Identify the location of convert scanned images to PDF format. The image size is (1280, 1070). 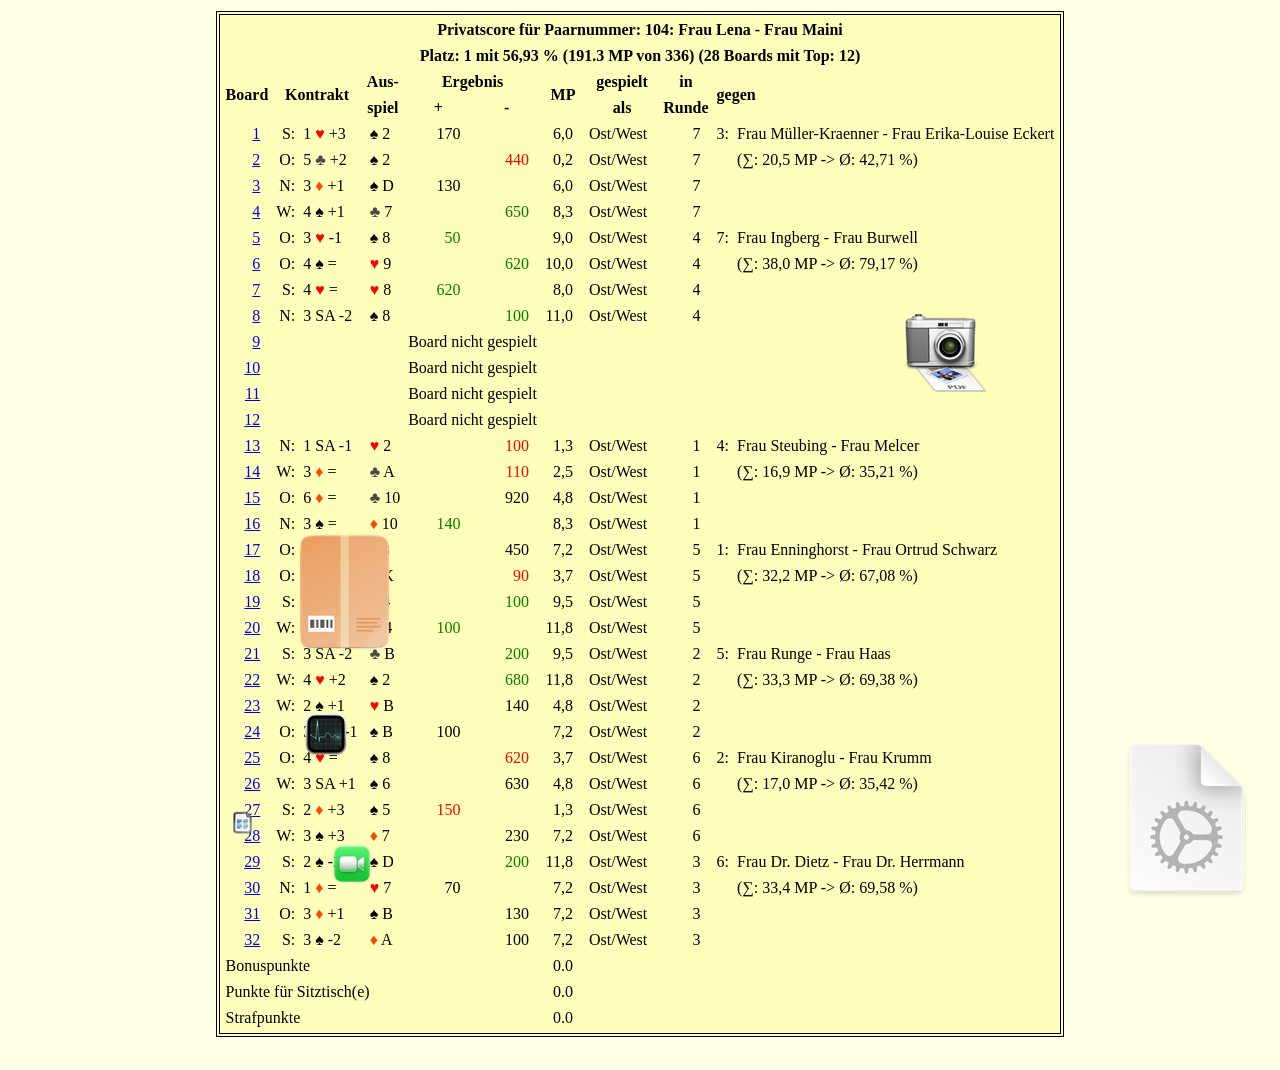
(940, 353).